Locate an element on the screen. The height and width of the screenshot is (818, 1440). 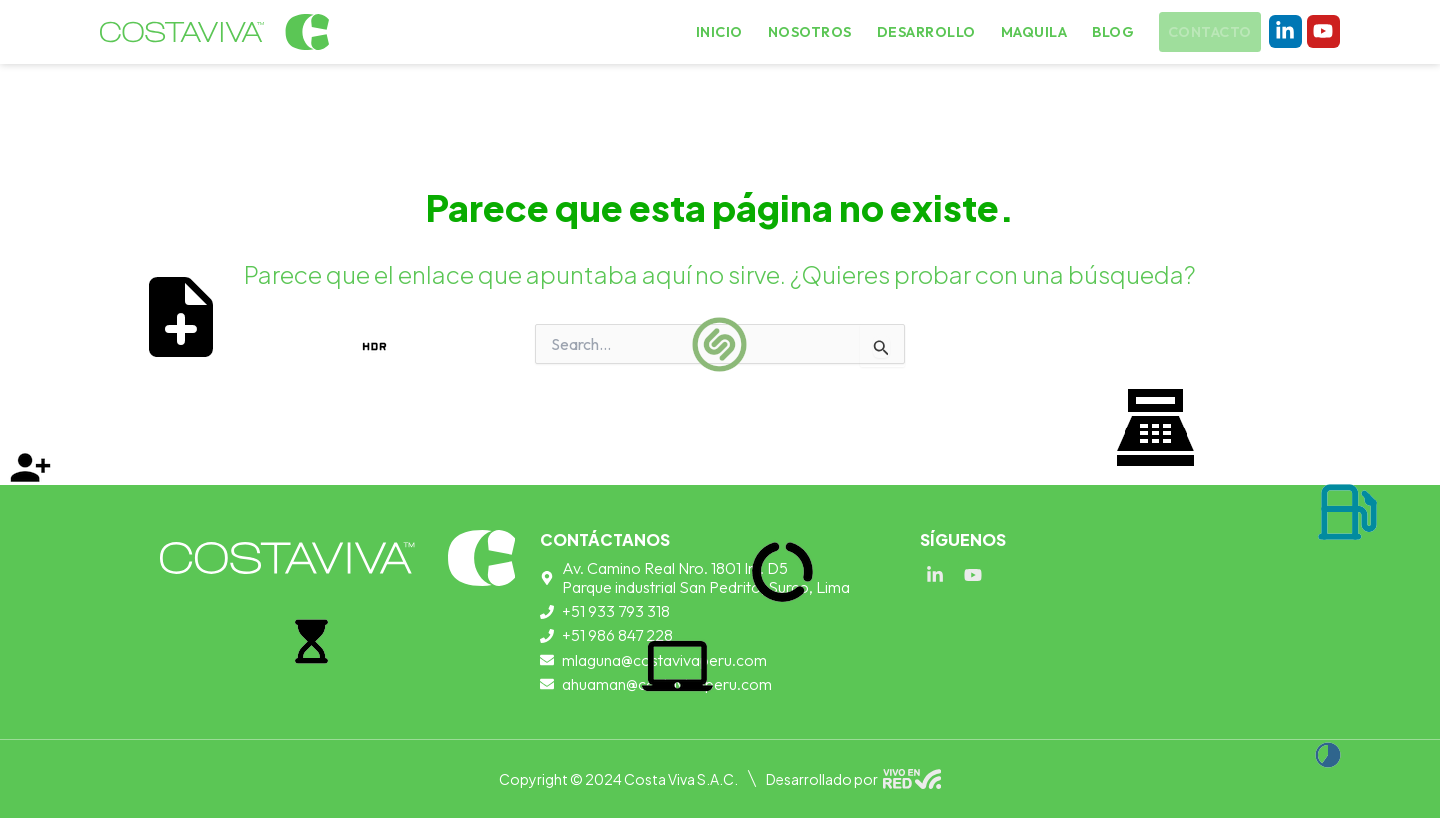
access mac or laptop-specific settings is located at coordinates (677, 667).